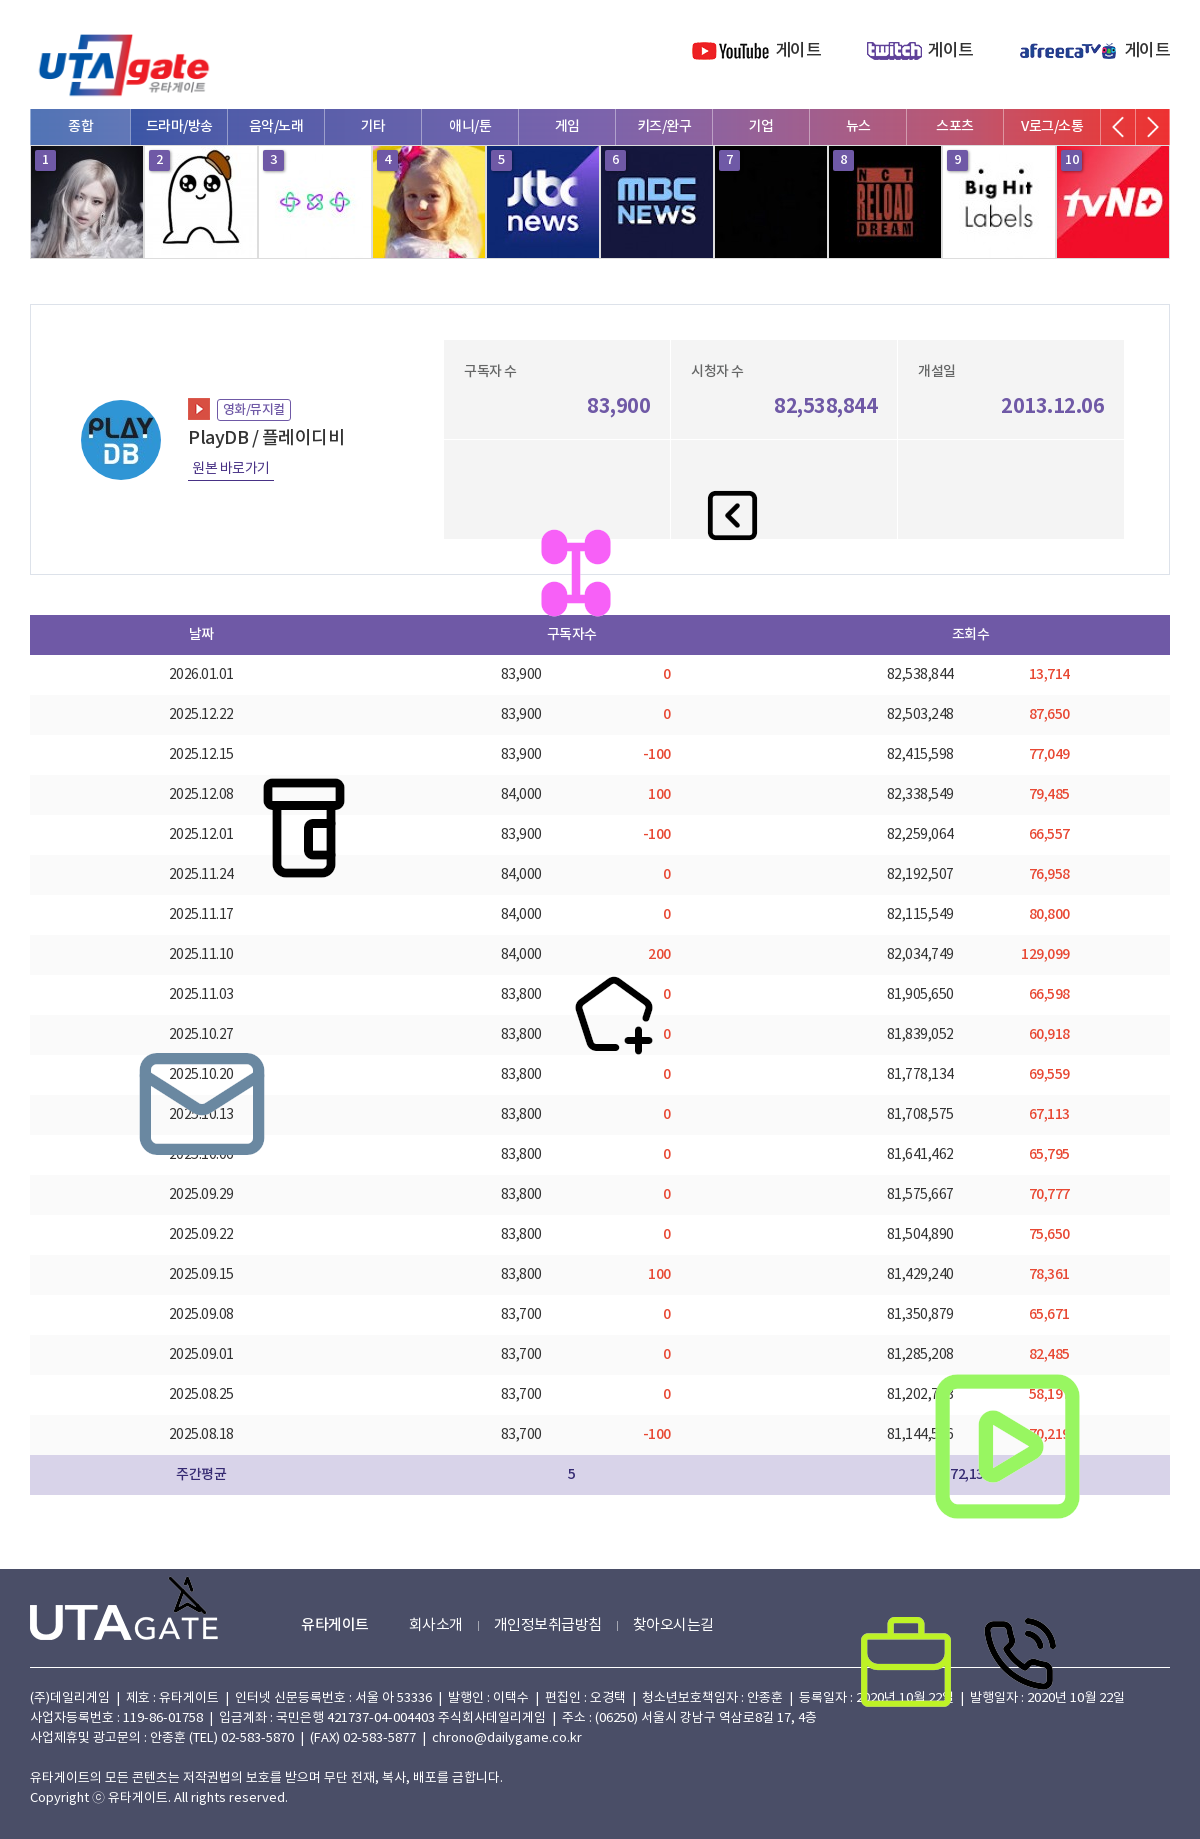  Describe the element at coordinates (202, 1104) in the screenshot. I see `open your email inbox` at that location.